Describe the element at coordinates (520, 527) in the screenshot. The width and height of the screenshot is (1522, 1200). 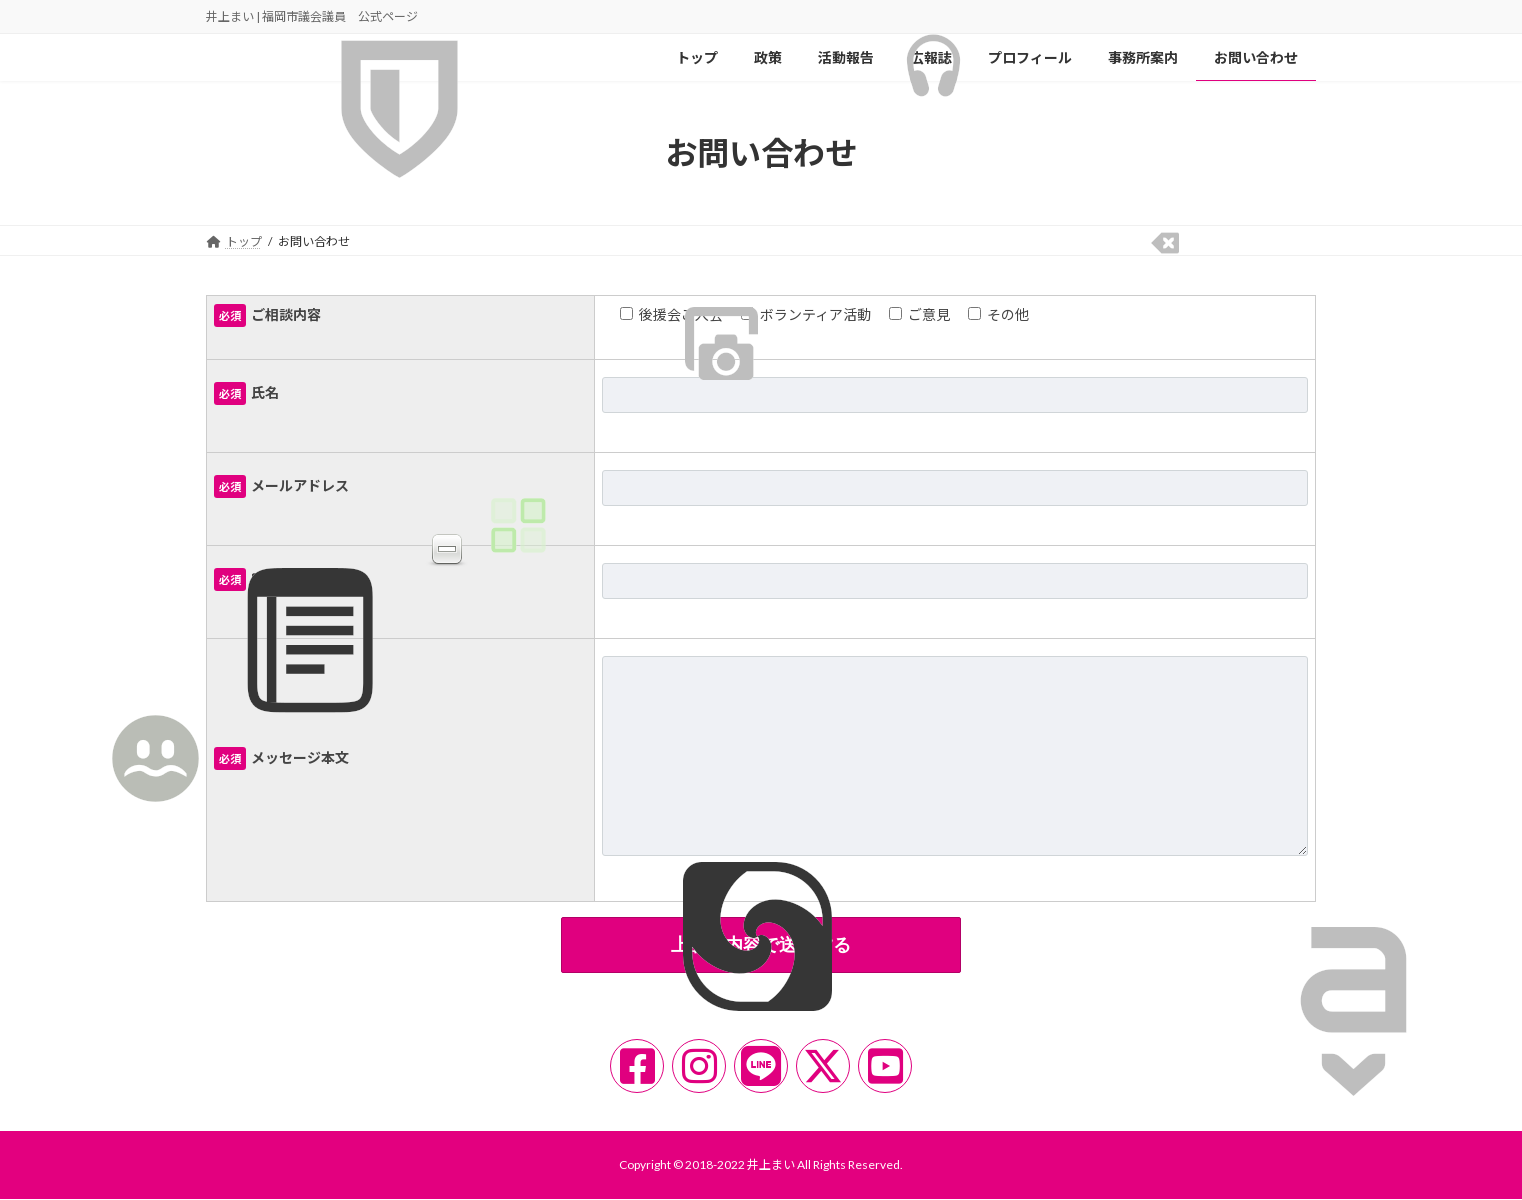
I see `launch lights off puzzle game` at that location.